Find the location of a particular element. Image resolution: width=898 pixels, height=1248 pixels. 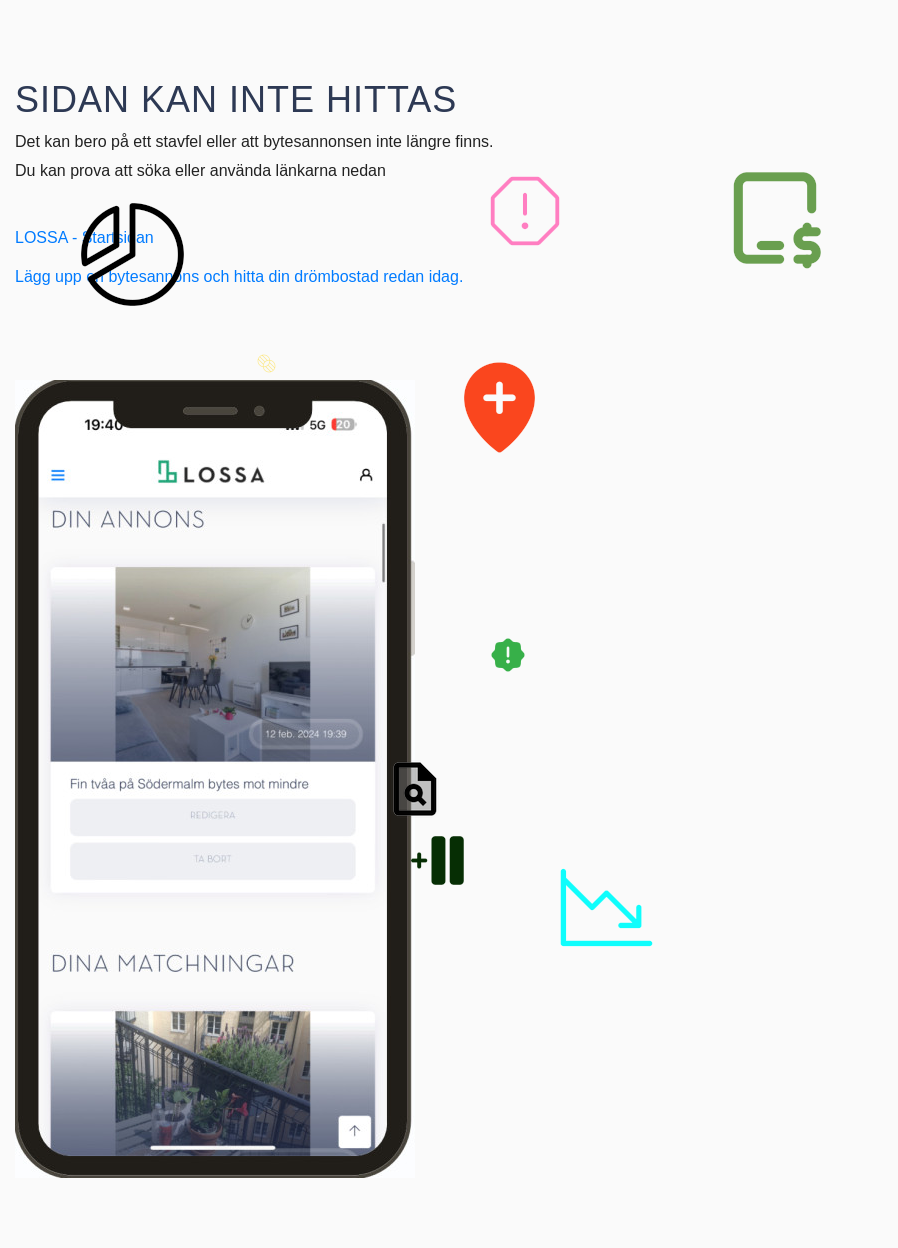

exclude overlapping elements from selection is located at coordinates (266, 363).